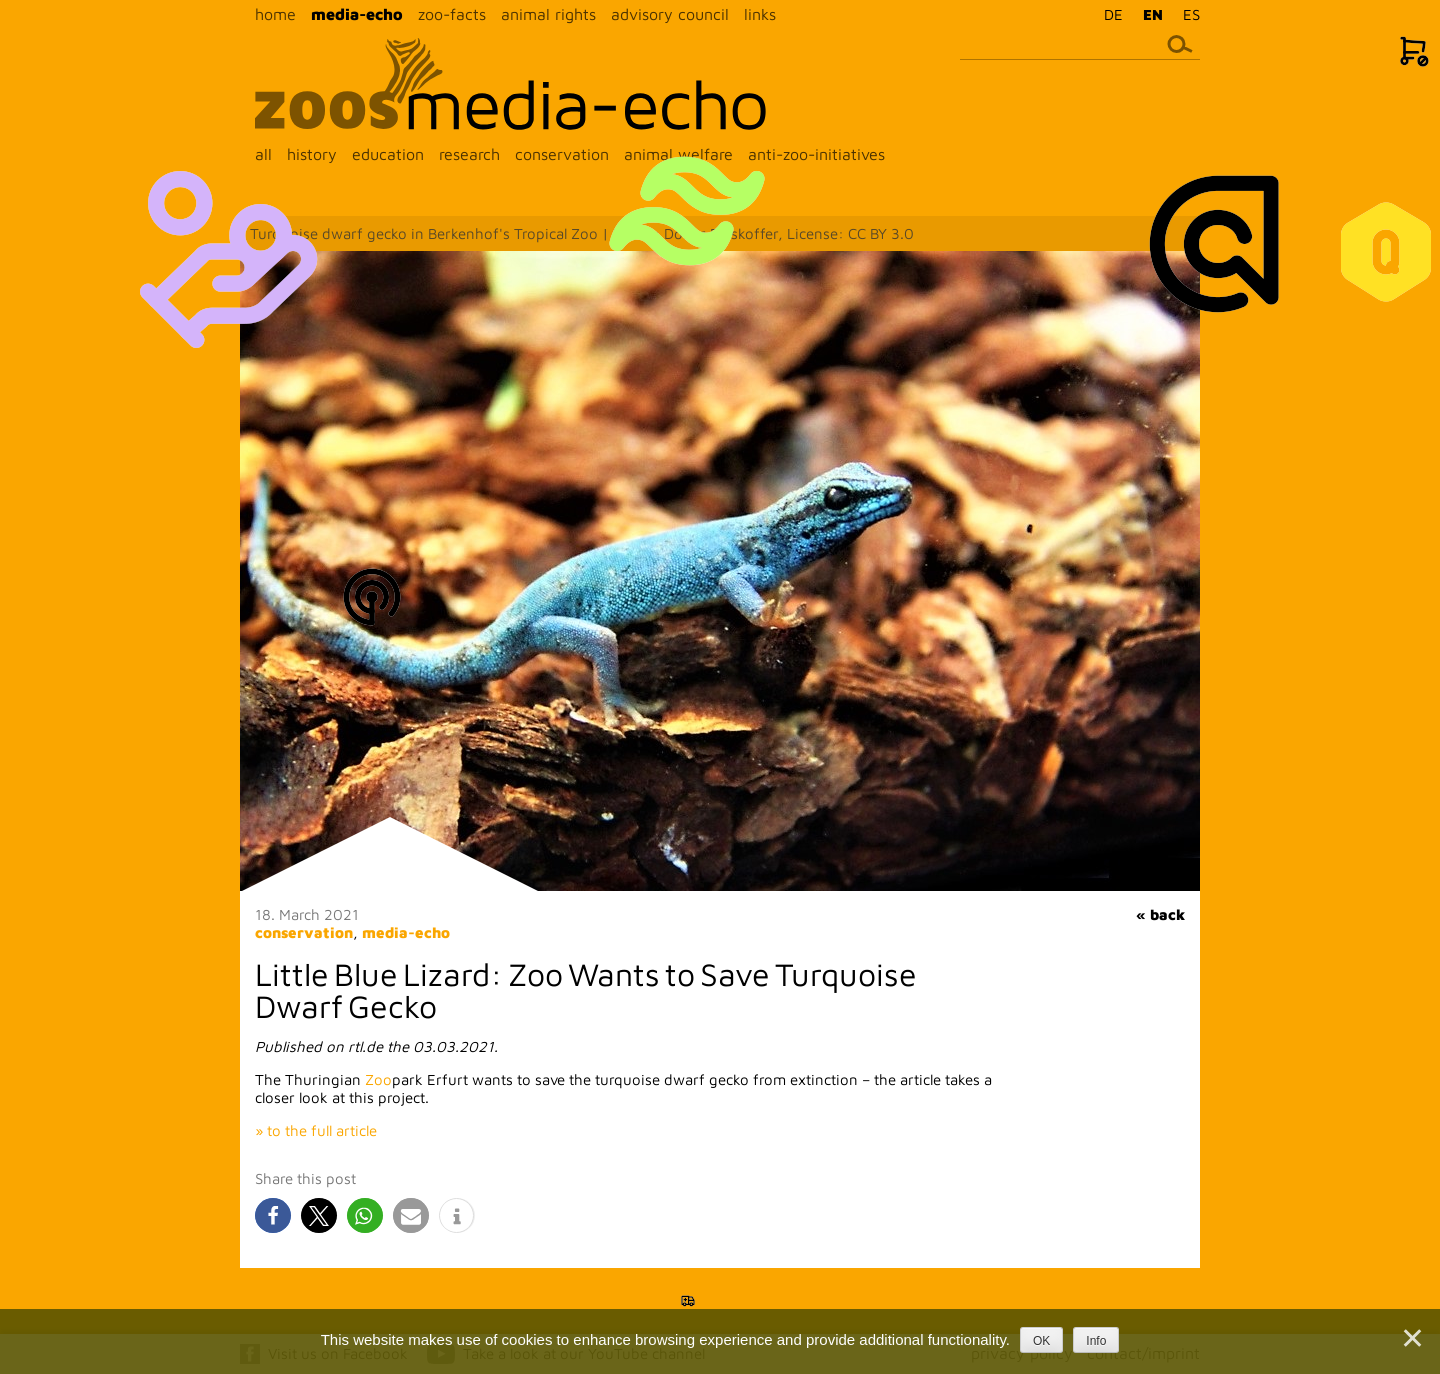 The width and height of the screenshot is (1440, 1374). I want to click on tailwind css framework logo, so click(687, 211).